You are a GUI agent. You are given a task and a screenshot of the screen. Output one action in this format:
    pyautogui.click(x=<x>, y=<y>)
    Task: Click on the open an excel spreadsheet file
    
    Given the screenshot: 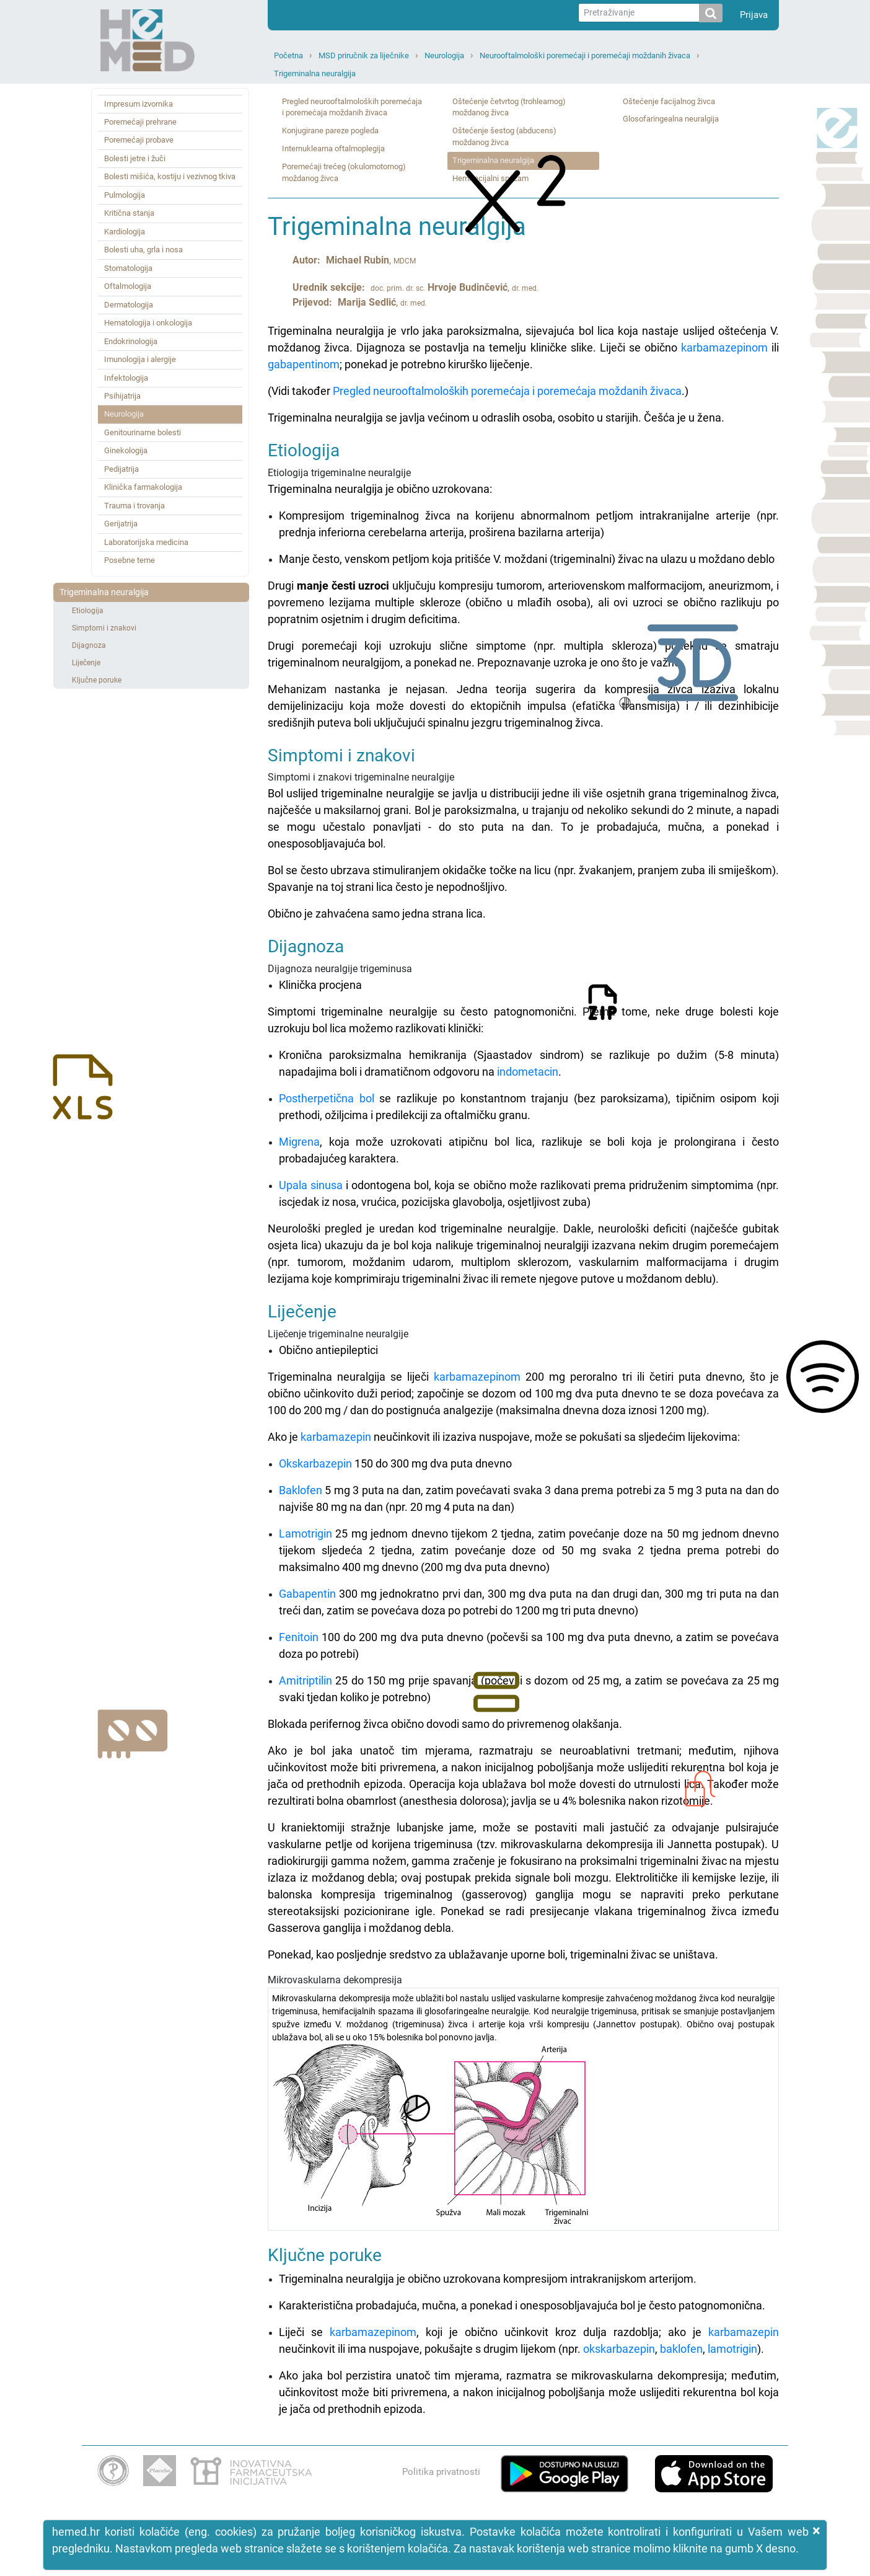 What is the action you would take?
    pyautogui.click(x=82, y=1089)
    